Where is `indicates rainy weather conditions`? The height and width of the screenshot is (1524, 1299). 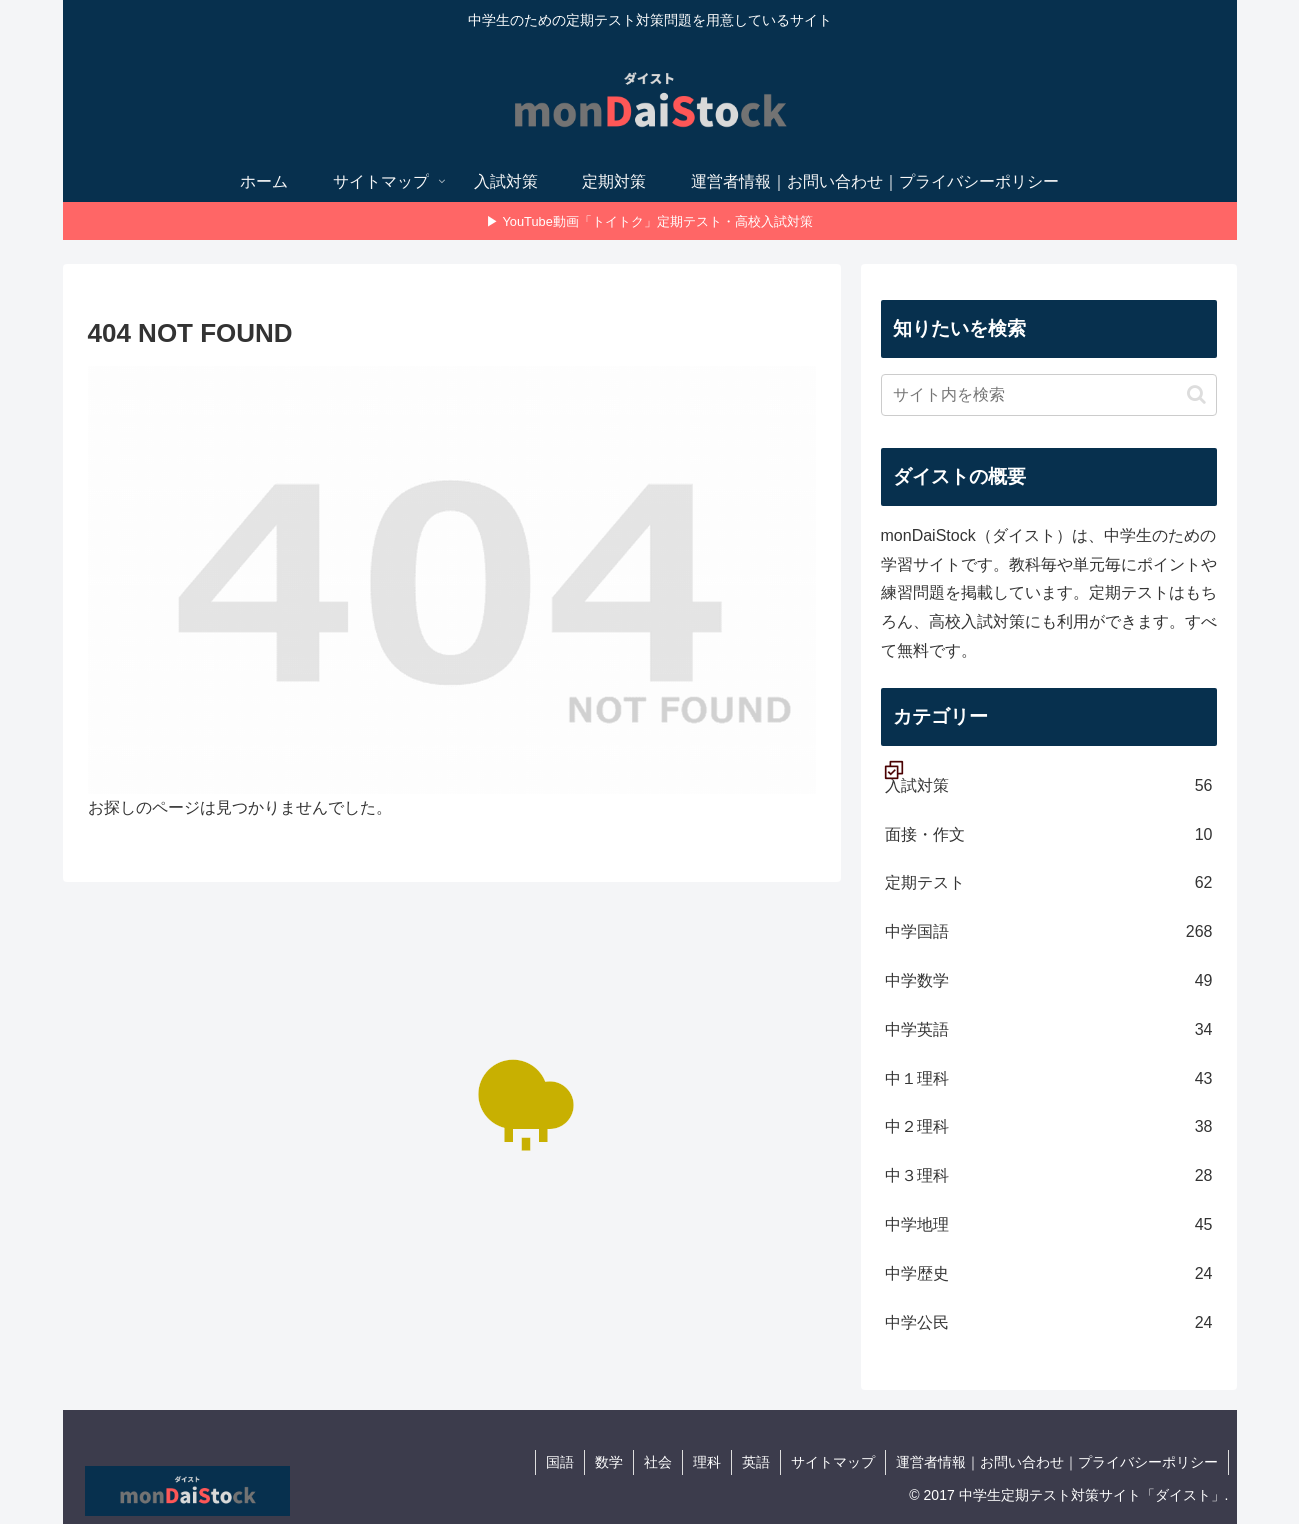
indicates rainy weather conditions is located at coordinates (526, 1103).